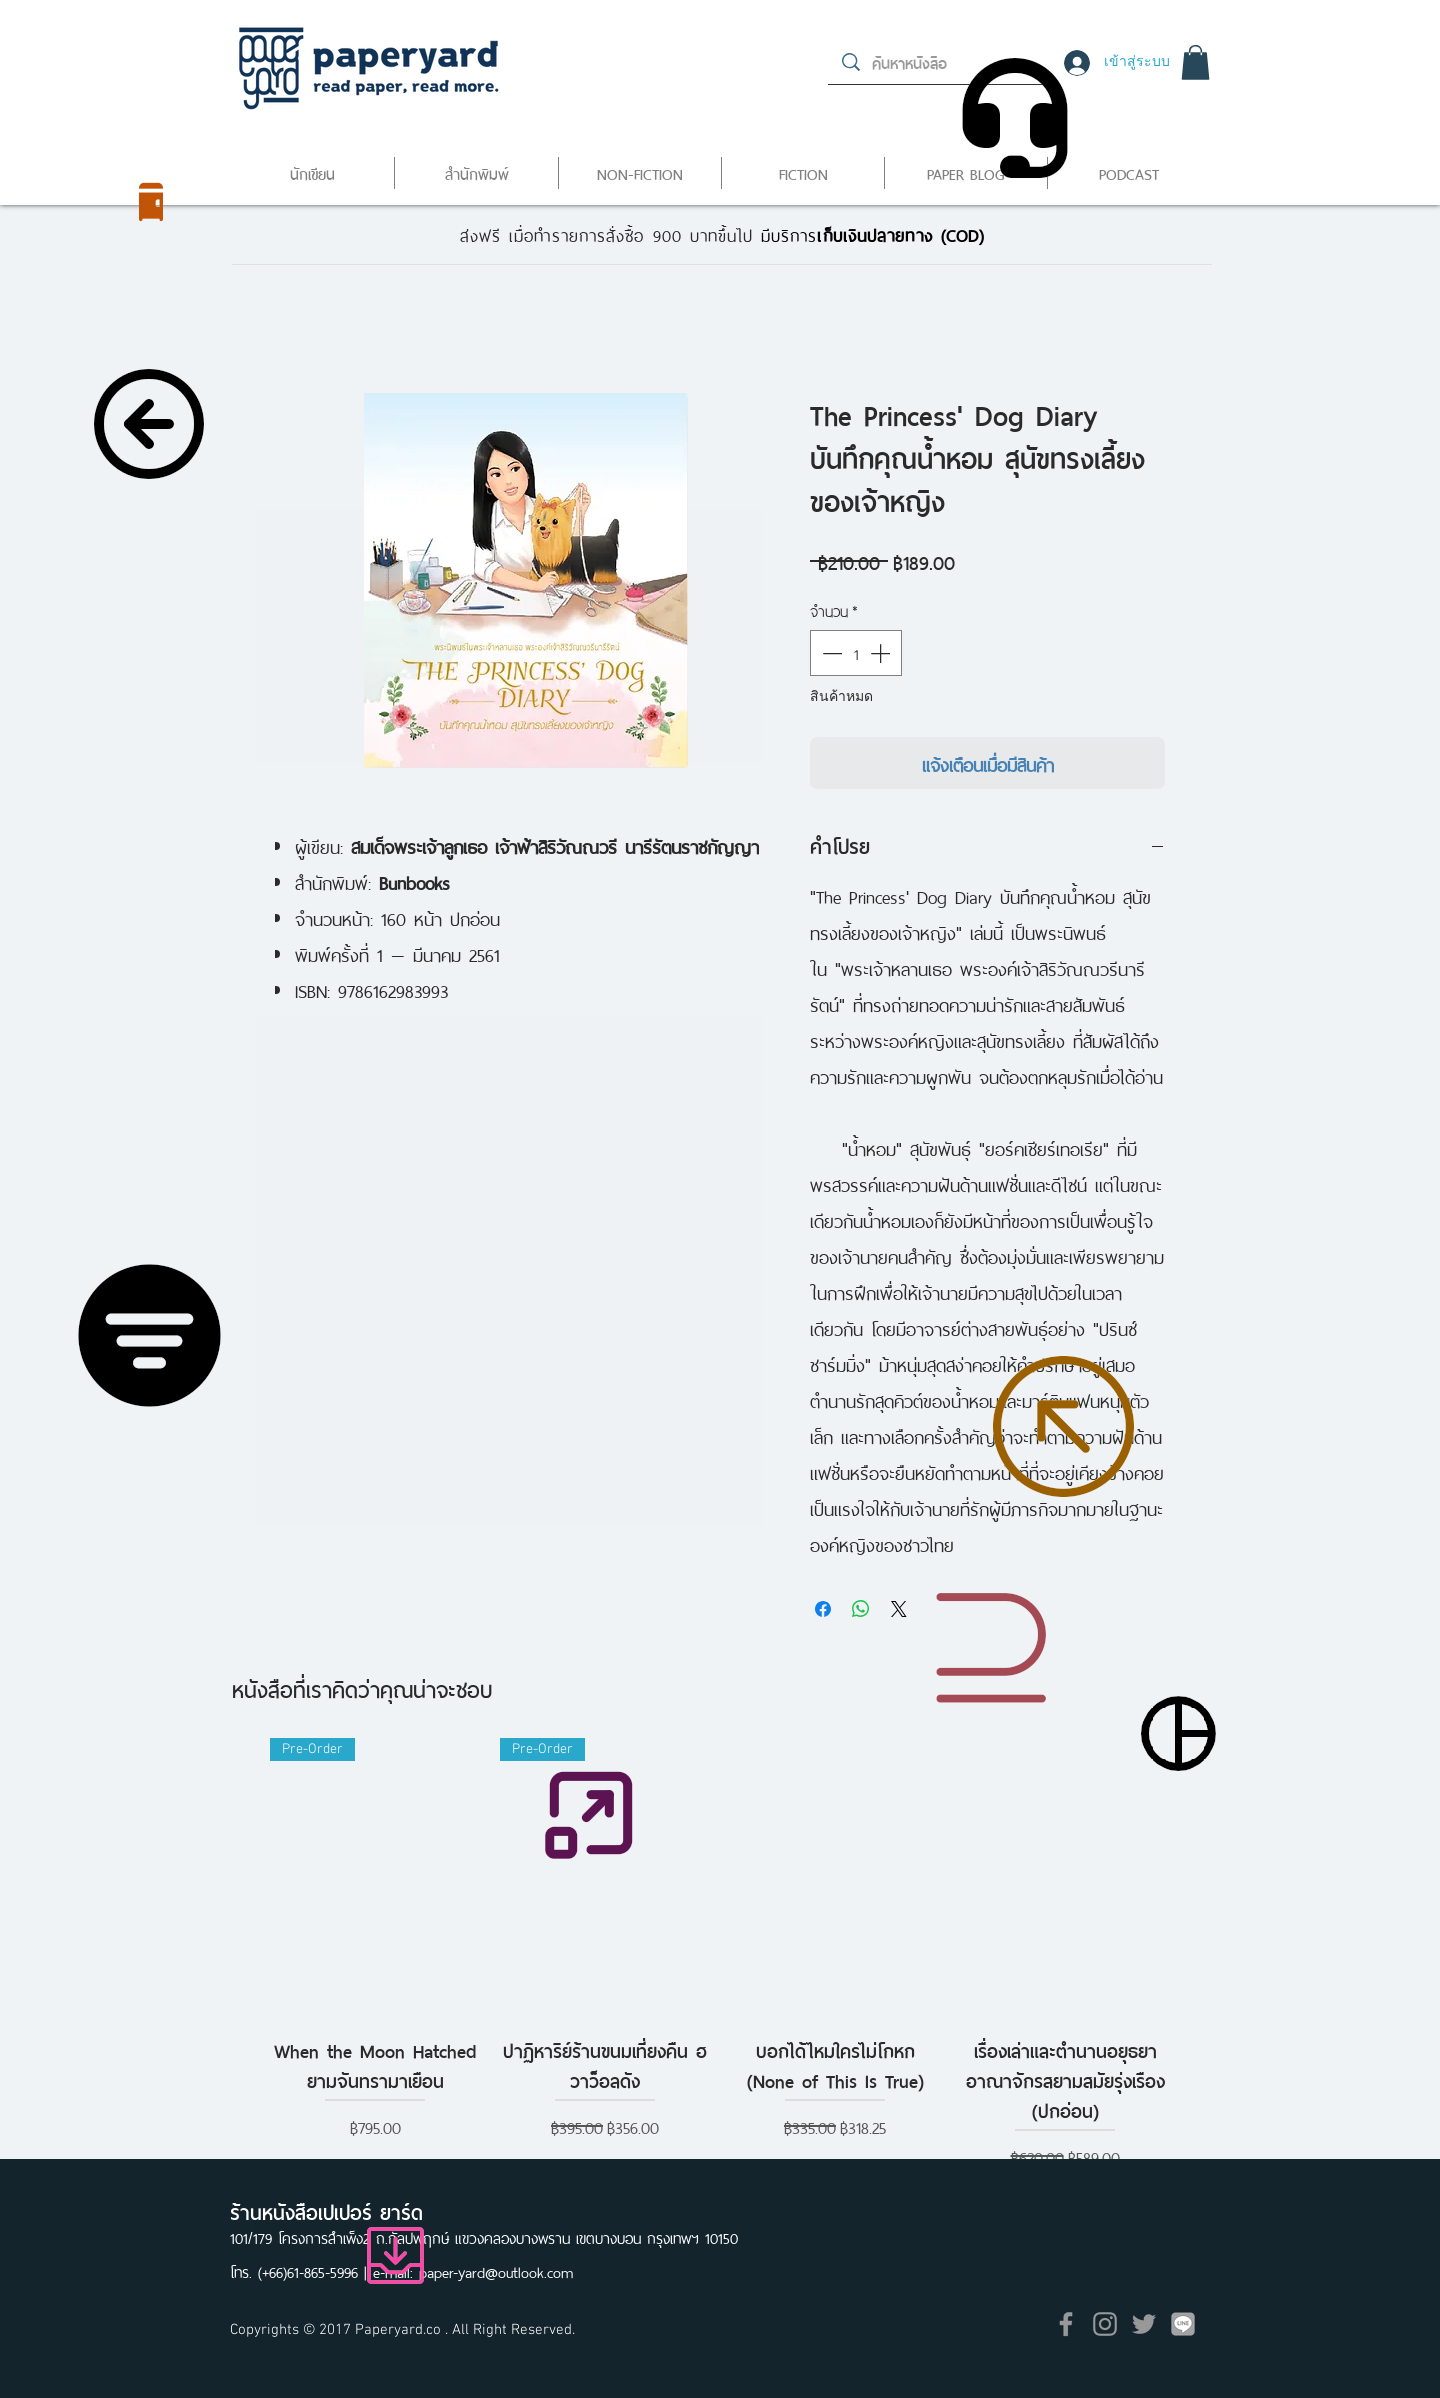 Image resolution: width=1440 pixels, height=2398 pixels. Describe the element at coordinates (149, 424) in the screenshot. I see `go back to the previous screen` at that location.